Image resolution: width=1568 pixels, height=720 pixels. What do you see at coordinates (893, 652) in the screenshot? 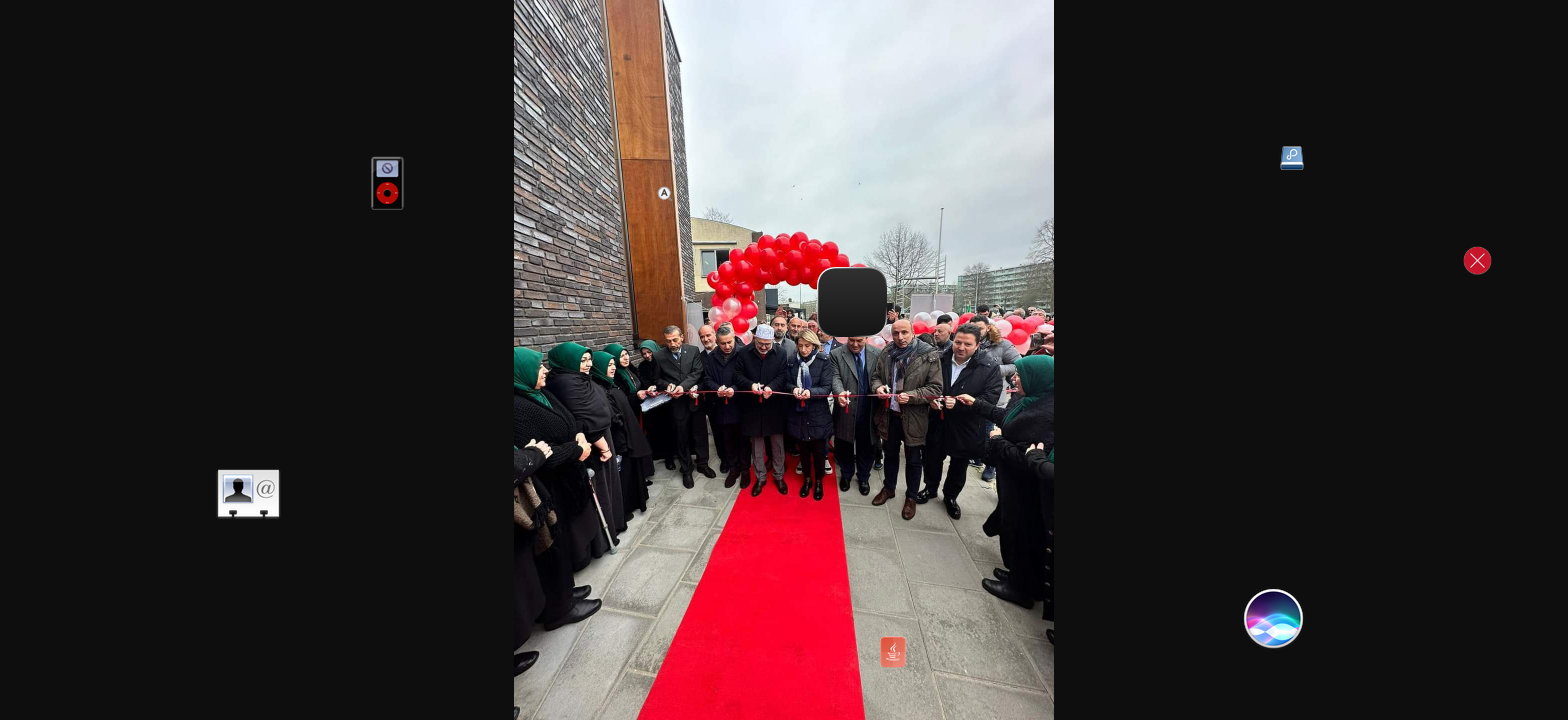
I see `a java source code file` at bounding box center [893, 652].